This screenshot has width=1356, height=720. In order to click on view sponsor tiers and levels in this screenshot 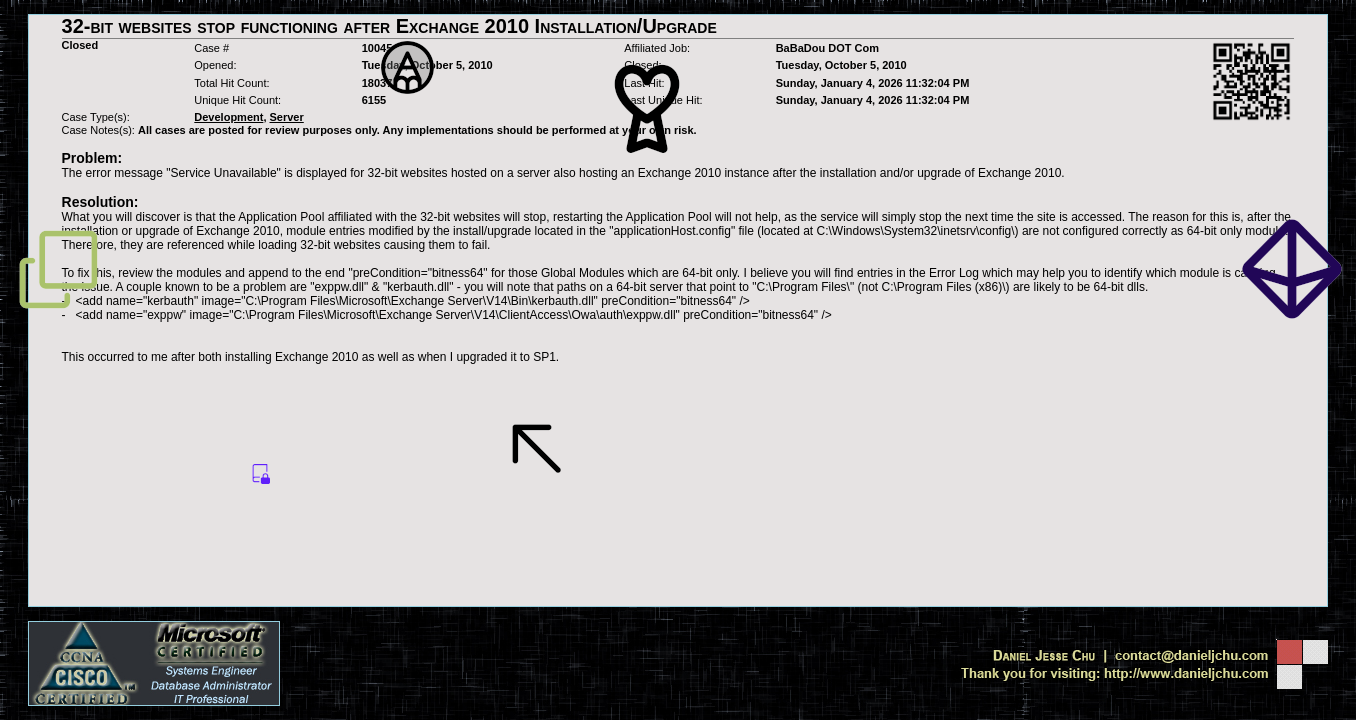, I will do `click(647, 106)`.